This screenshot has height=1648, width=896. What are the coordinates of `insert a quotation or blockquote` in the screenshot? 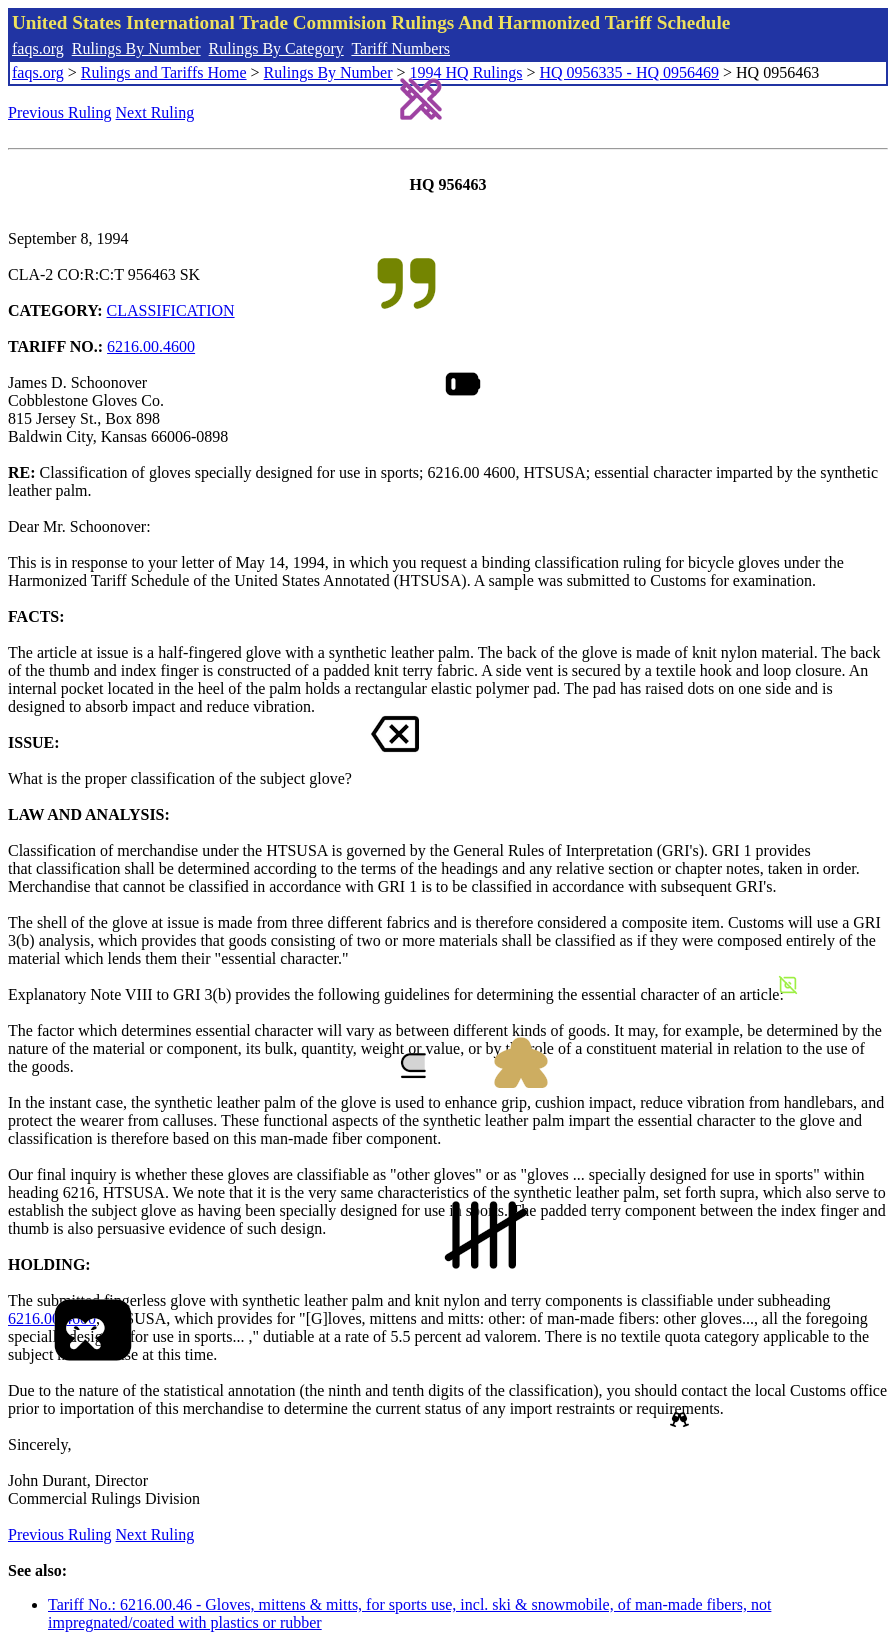 It's located at (406, 283).